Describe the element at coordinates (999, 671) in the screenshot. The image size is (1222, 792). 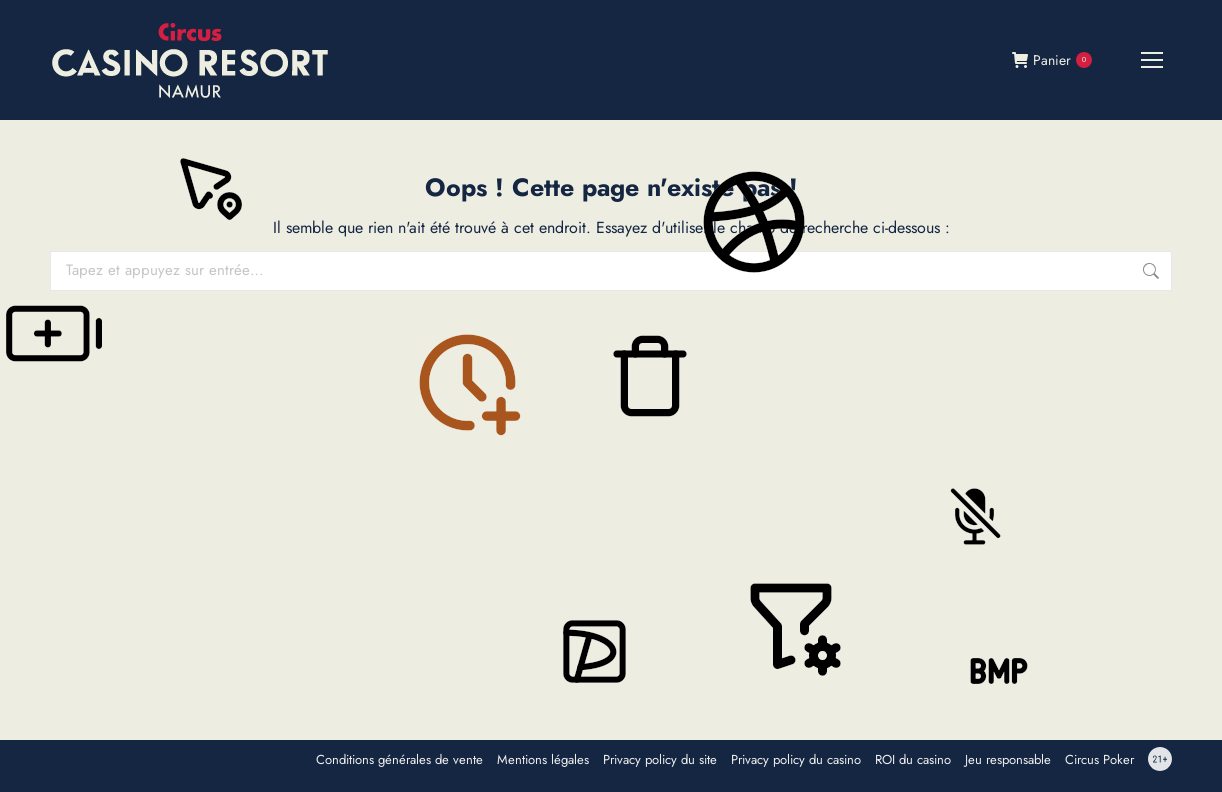
I see `indicates a BMP image file format` at that location.